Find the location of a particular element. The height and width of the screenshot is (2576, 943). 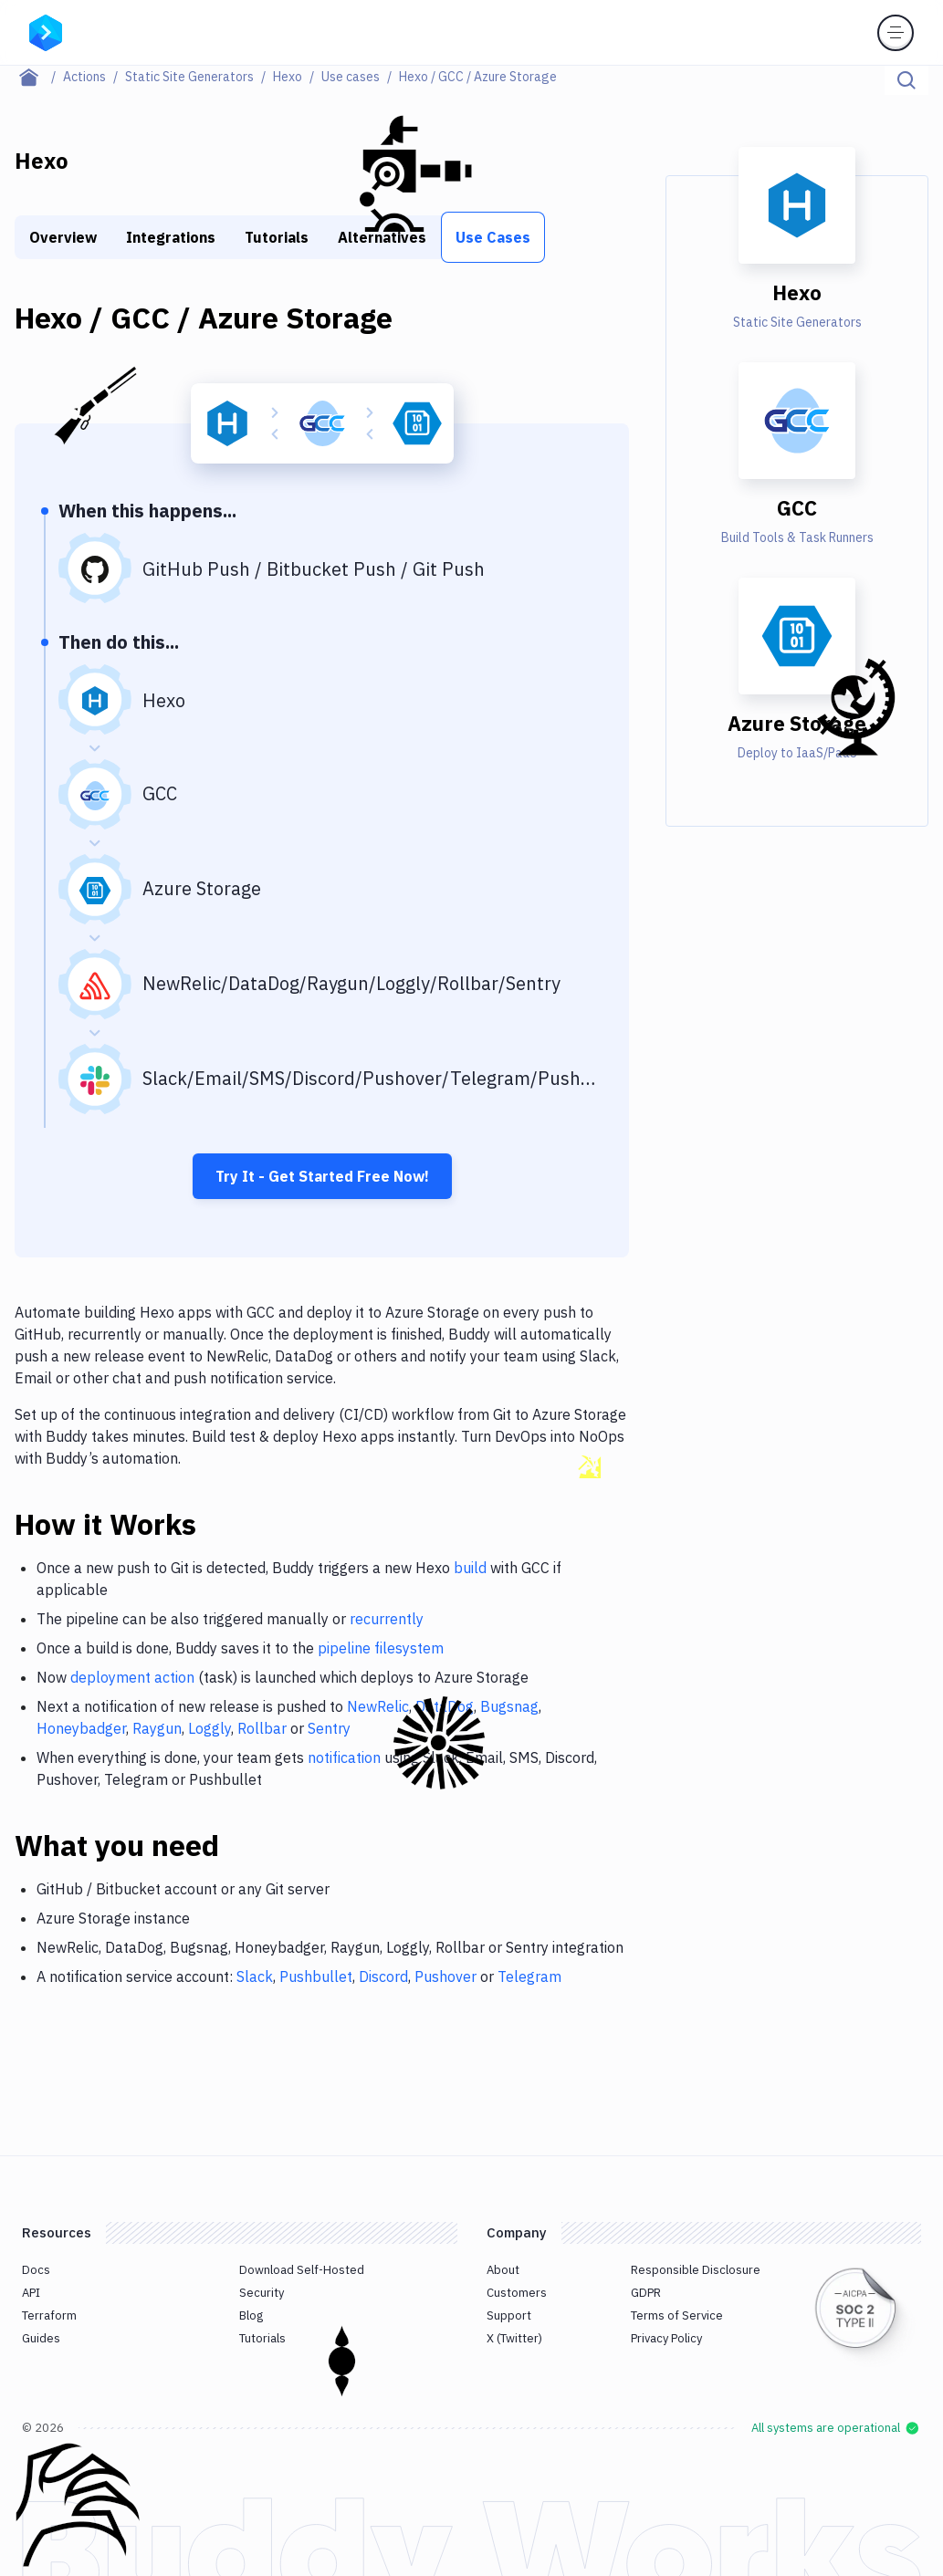

access global or worldwide settings is located at coordinates (854, 706).